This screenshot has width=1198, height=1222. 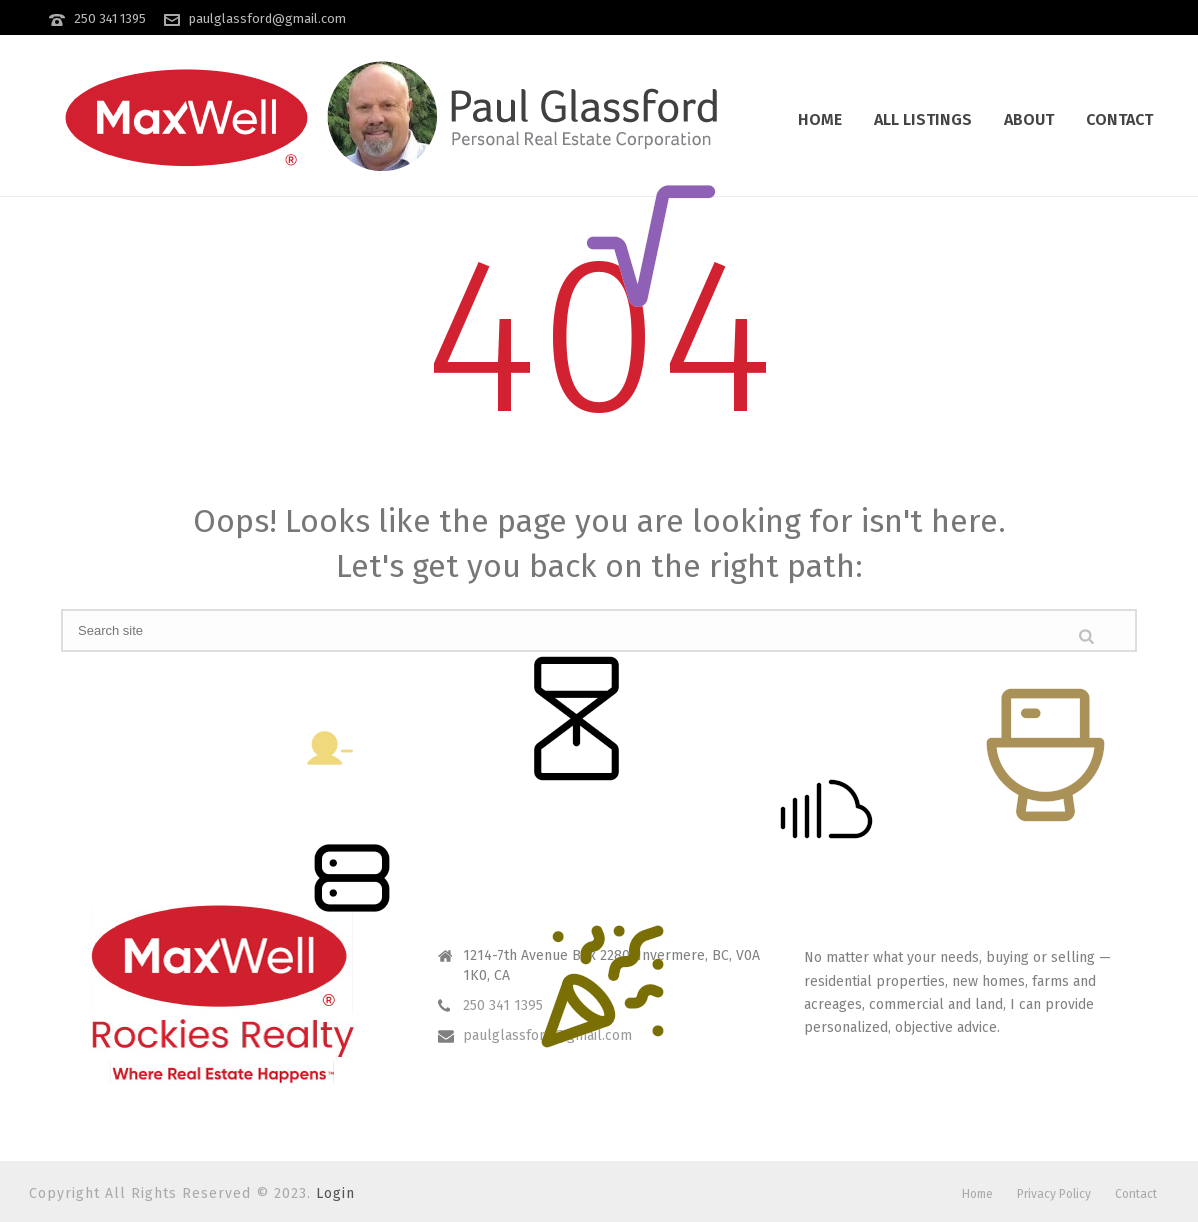 What do you see at coordinates (651, 243) in the screenshot?
I see `square root mathematical operation` at bounding box center [651, 243].